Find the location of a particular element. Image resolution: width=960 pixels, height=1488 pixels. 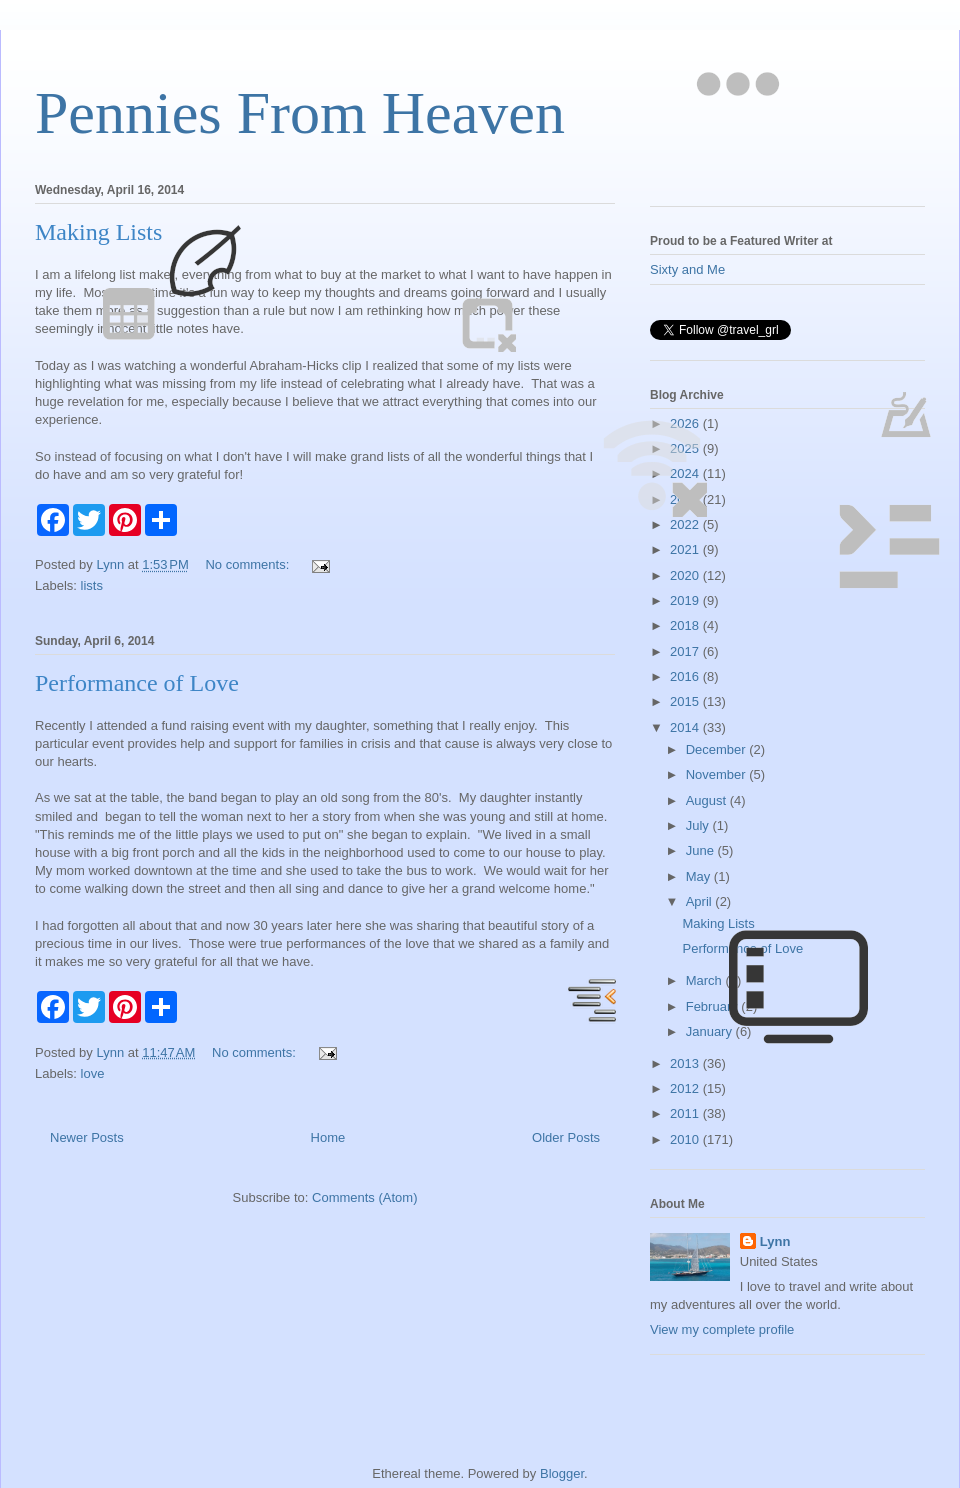

access ubuntu panel preferences is located at coordinates (798, 982).